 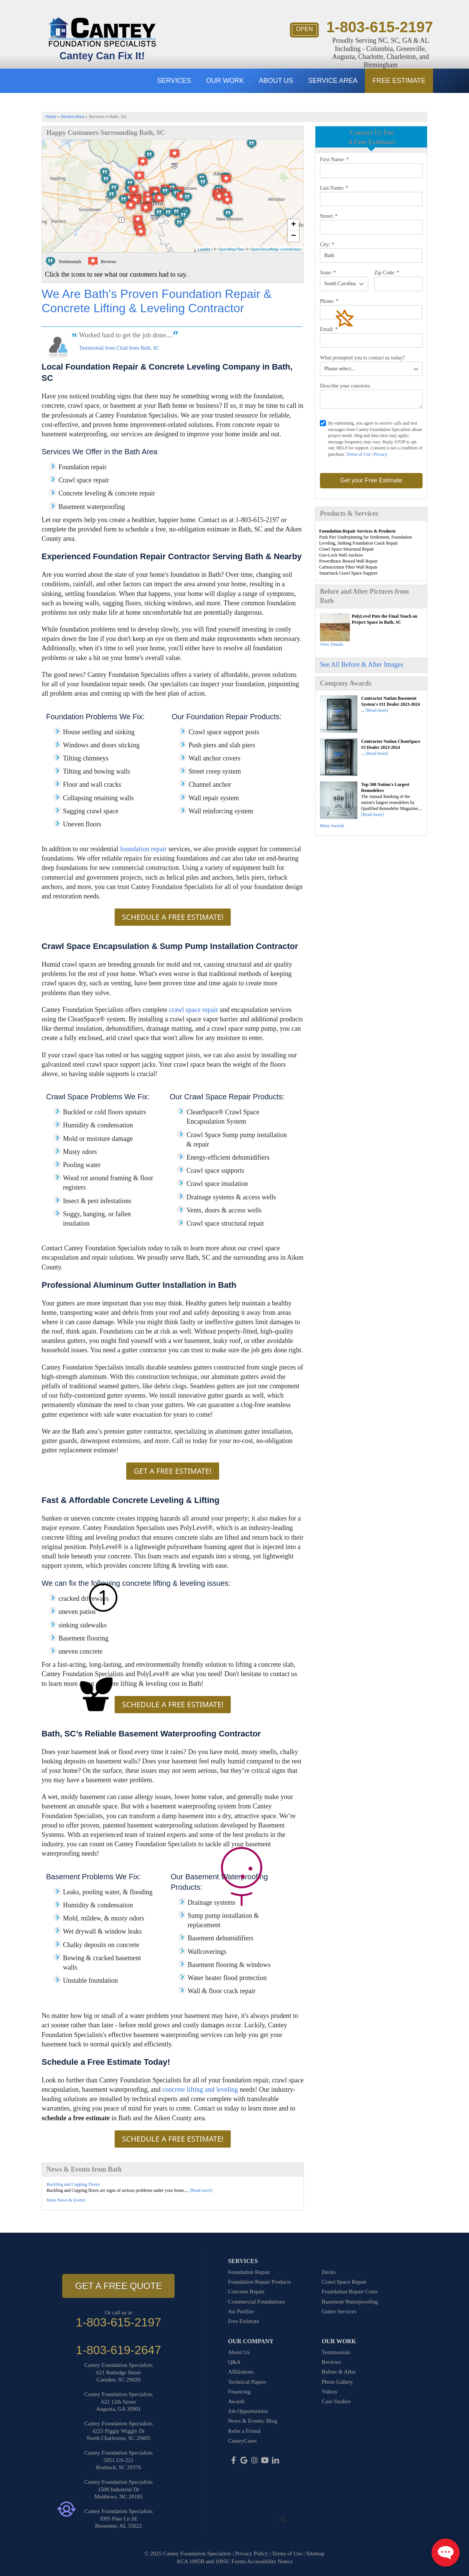 I want to click on indicates the first step in a process or sequence, so click(x=103, y=1597).